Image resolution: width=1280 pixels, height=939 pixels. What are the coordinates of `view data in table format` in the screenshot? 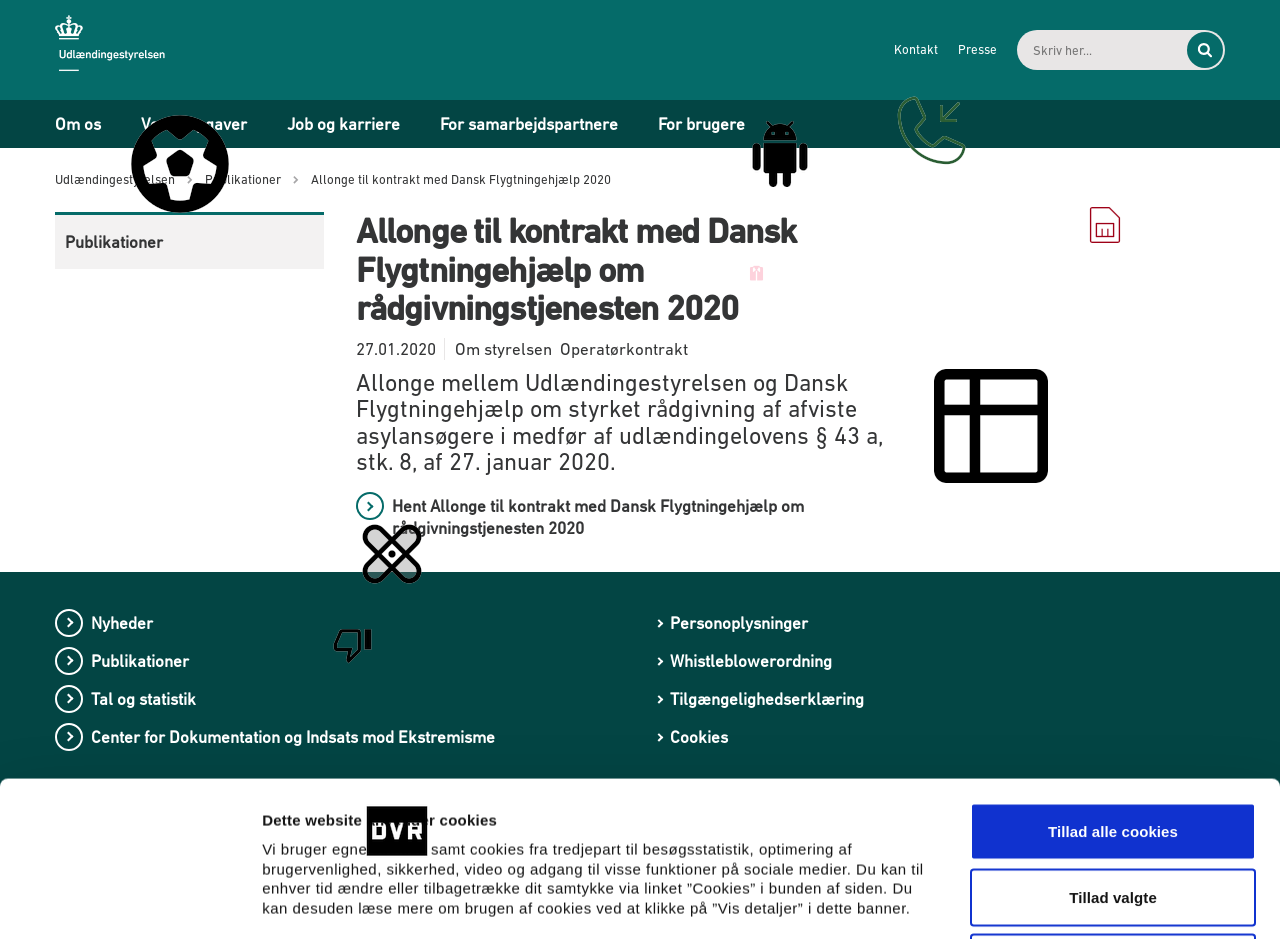 It's located at (991, 426).